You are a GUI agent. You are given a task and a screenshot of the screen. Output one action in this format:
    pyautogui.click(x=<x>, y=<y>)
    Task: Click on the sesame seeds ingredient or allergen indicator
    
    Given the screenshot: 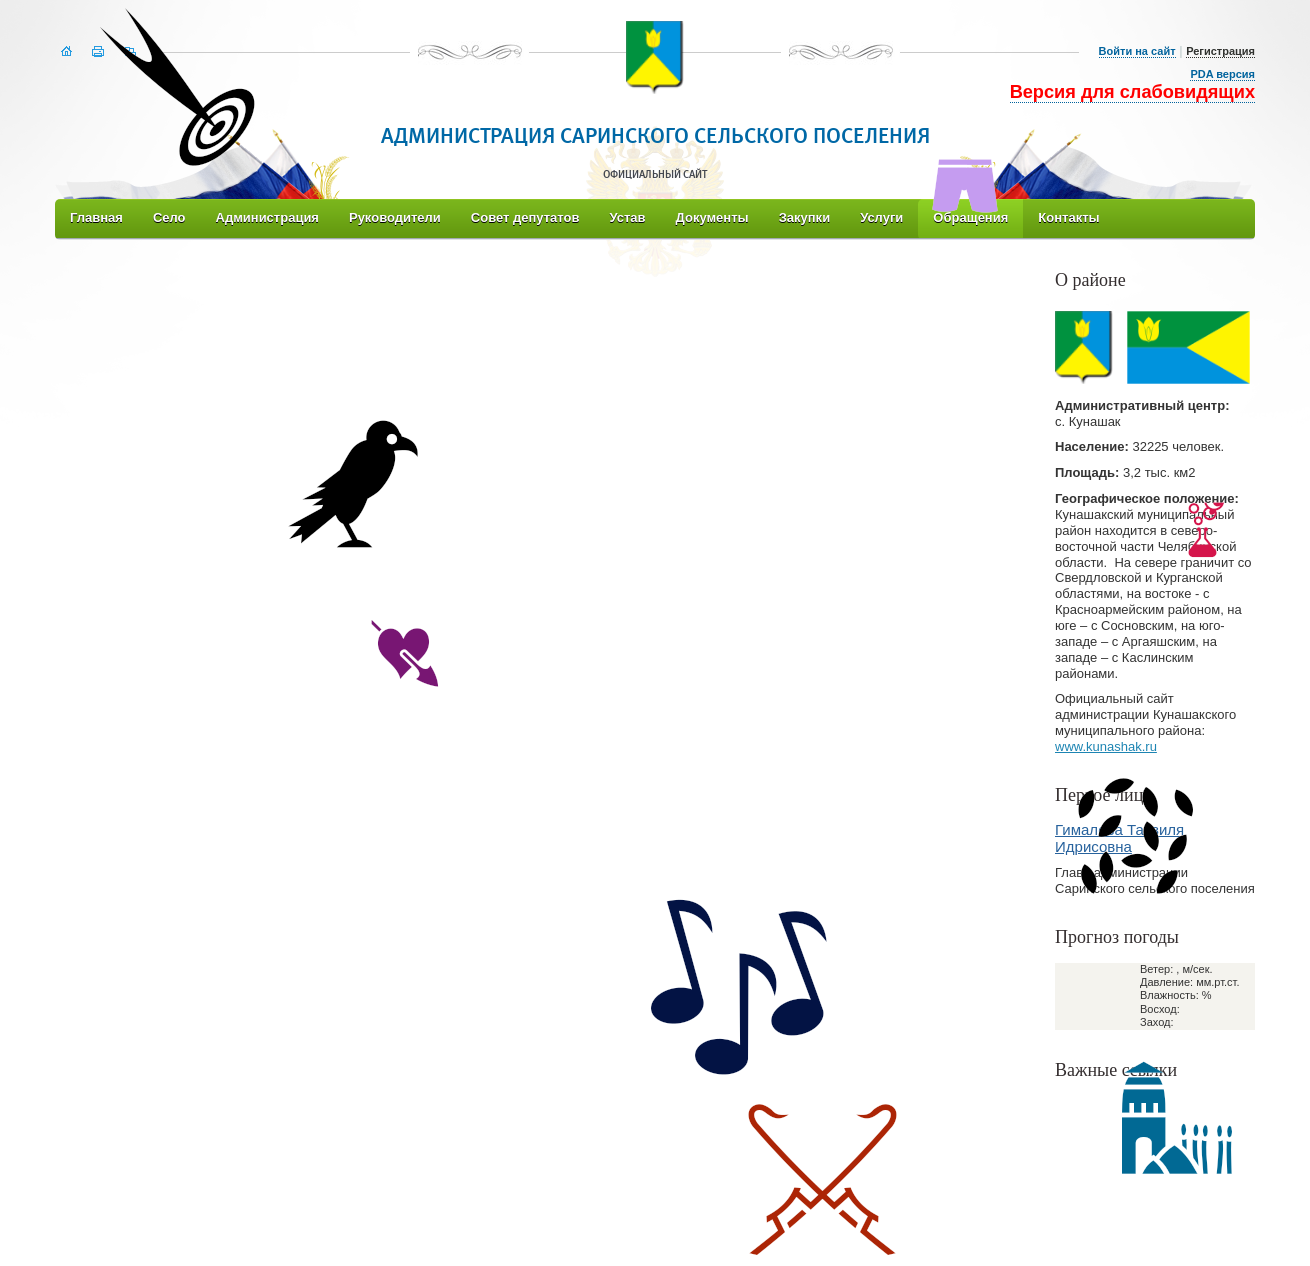 What is the action you would take?
    pyautogui.click(x=1135, y=836)
    